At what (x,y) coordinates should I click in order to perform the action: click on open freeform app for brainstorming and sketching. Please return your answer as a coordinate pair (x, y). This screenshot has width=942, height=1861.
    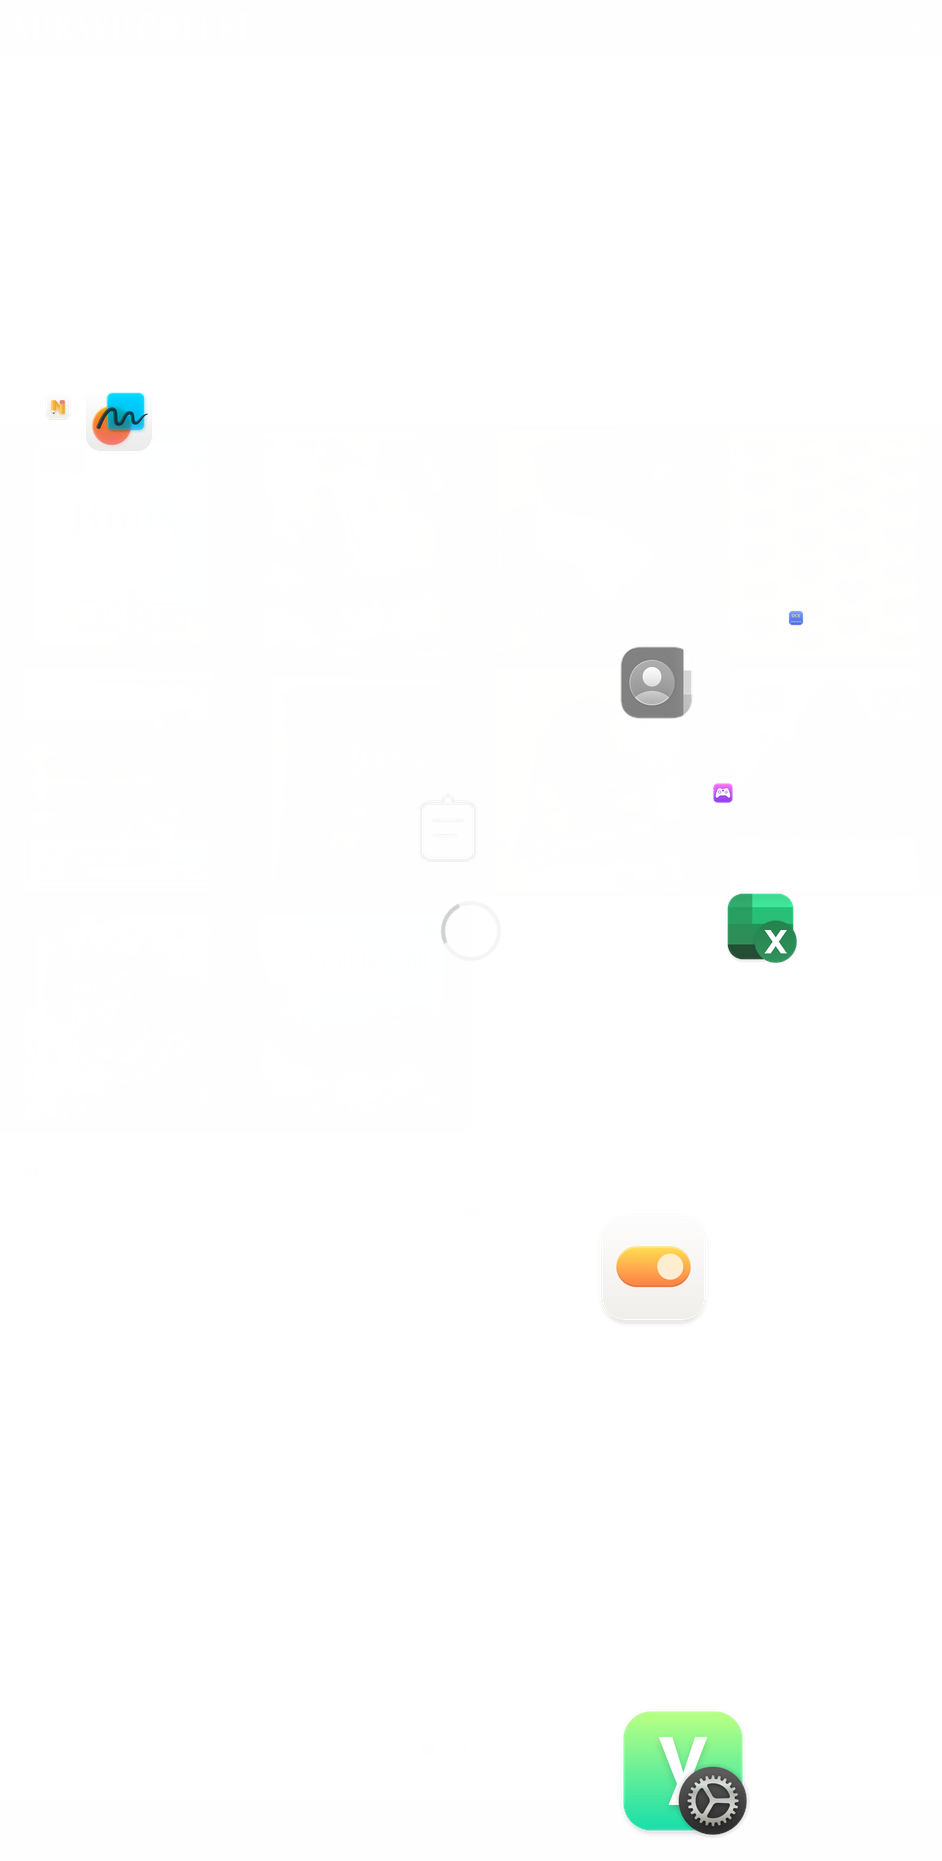
    Looking at the image, I should click on (119, 418).